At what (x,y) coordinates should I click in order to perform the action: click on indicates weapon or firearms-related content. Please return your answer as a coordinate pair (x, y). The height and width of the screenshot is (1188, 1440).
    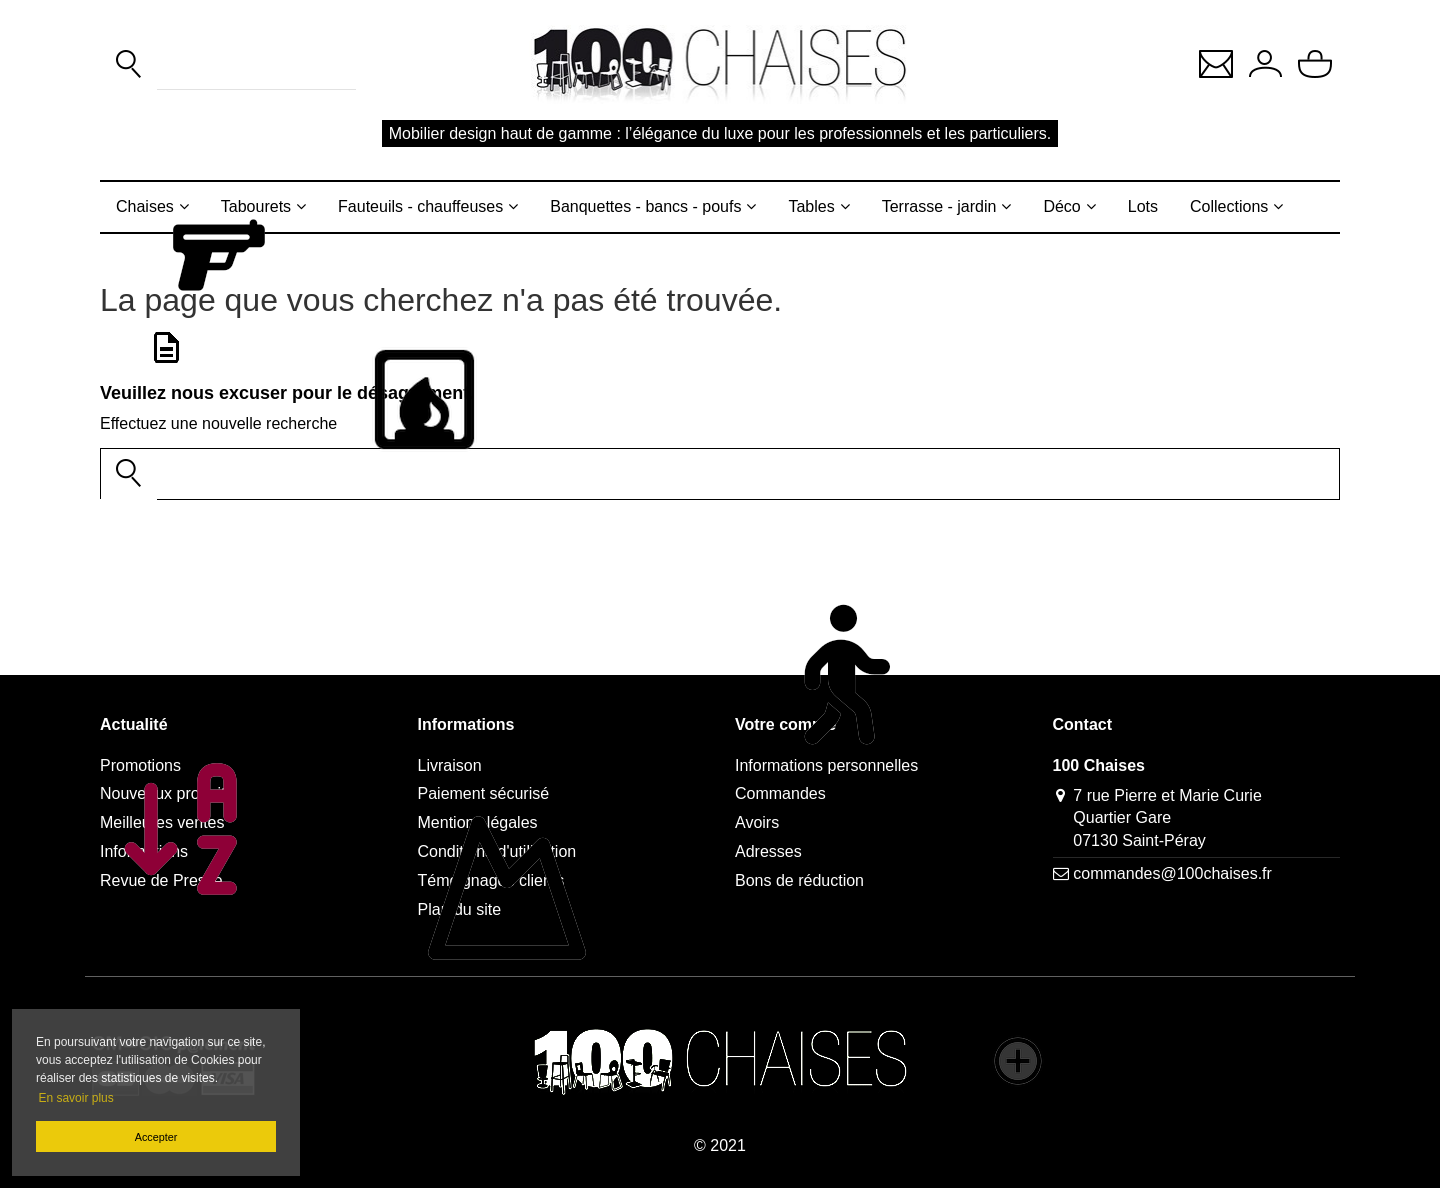
    Looking at the image, I should click on (219, 255).